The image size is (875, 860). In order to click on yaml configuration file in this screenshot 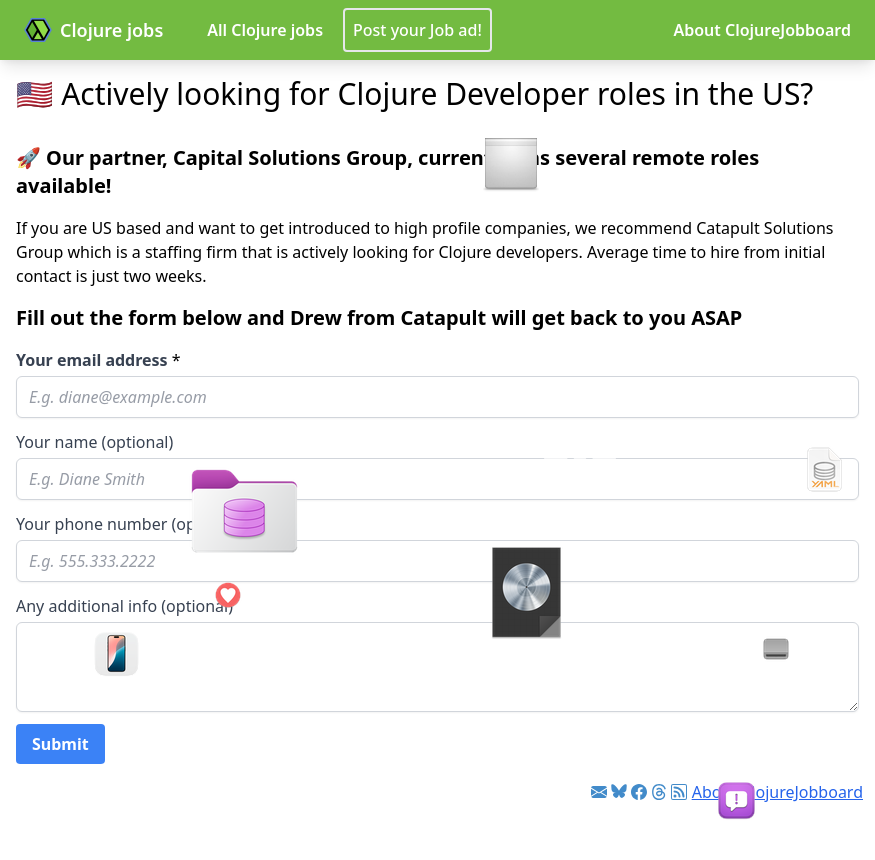, I will do `click(824, 469)`.